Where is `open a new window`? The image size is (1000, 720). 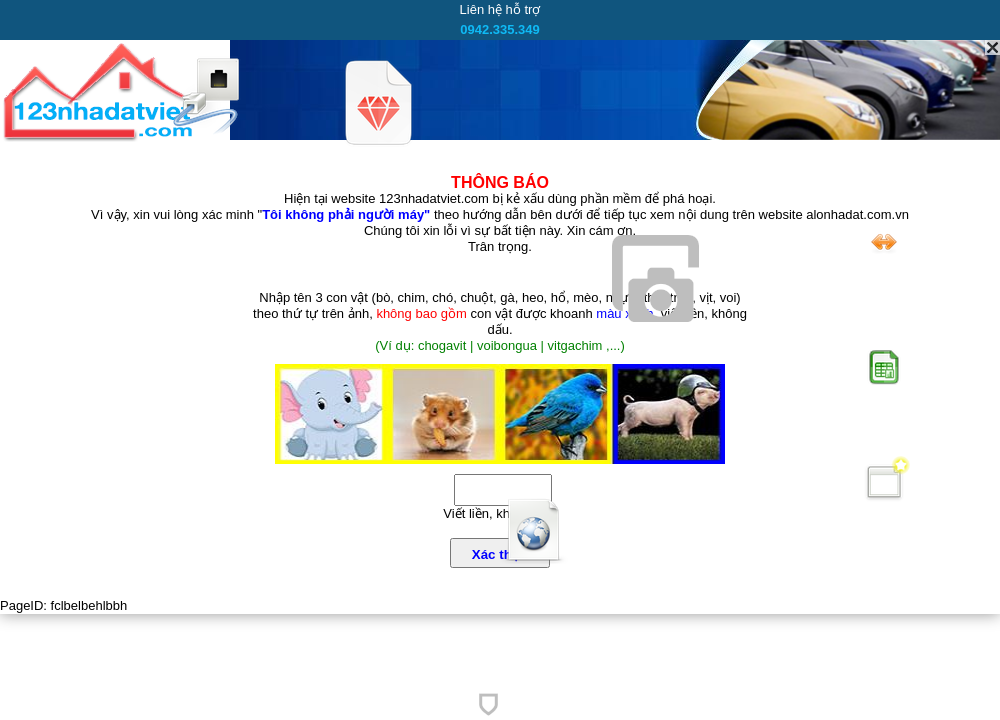
open a new window is located at coordinates (887, 479).